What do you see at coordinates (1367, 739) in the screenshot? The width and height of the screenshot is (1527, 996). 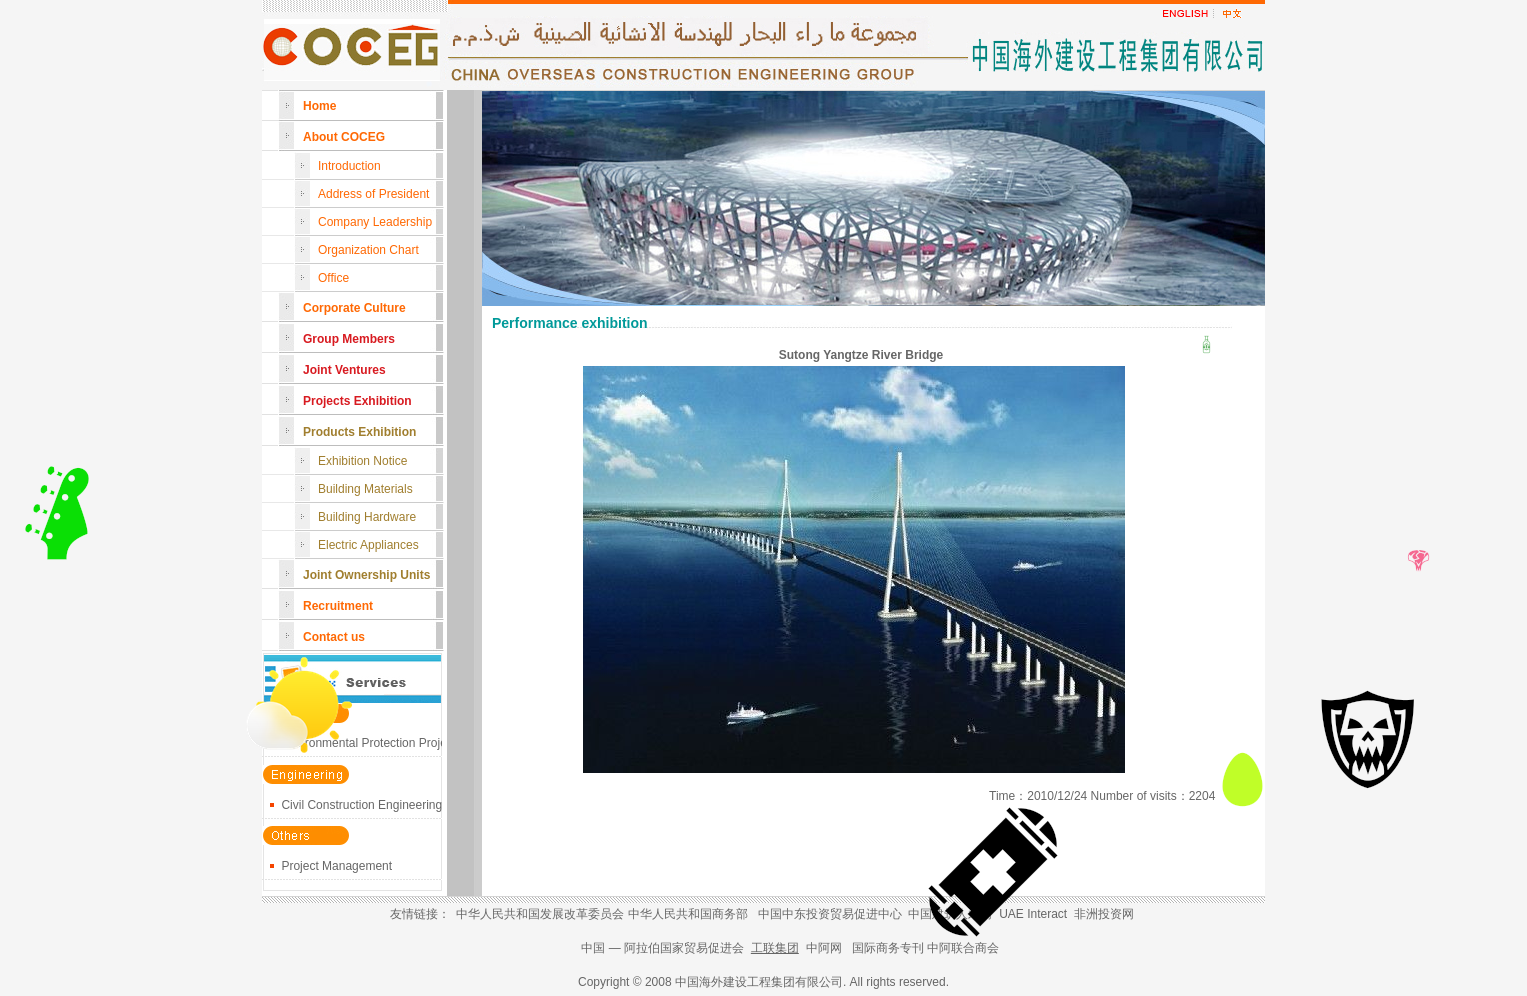 I see `indicates a security threat or danger warning` at bounding box center [1367, 739].